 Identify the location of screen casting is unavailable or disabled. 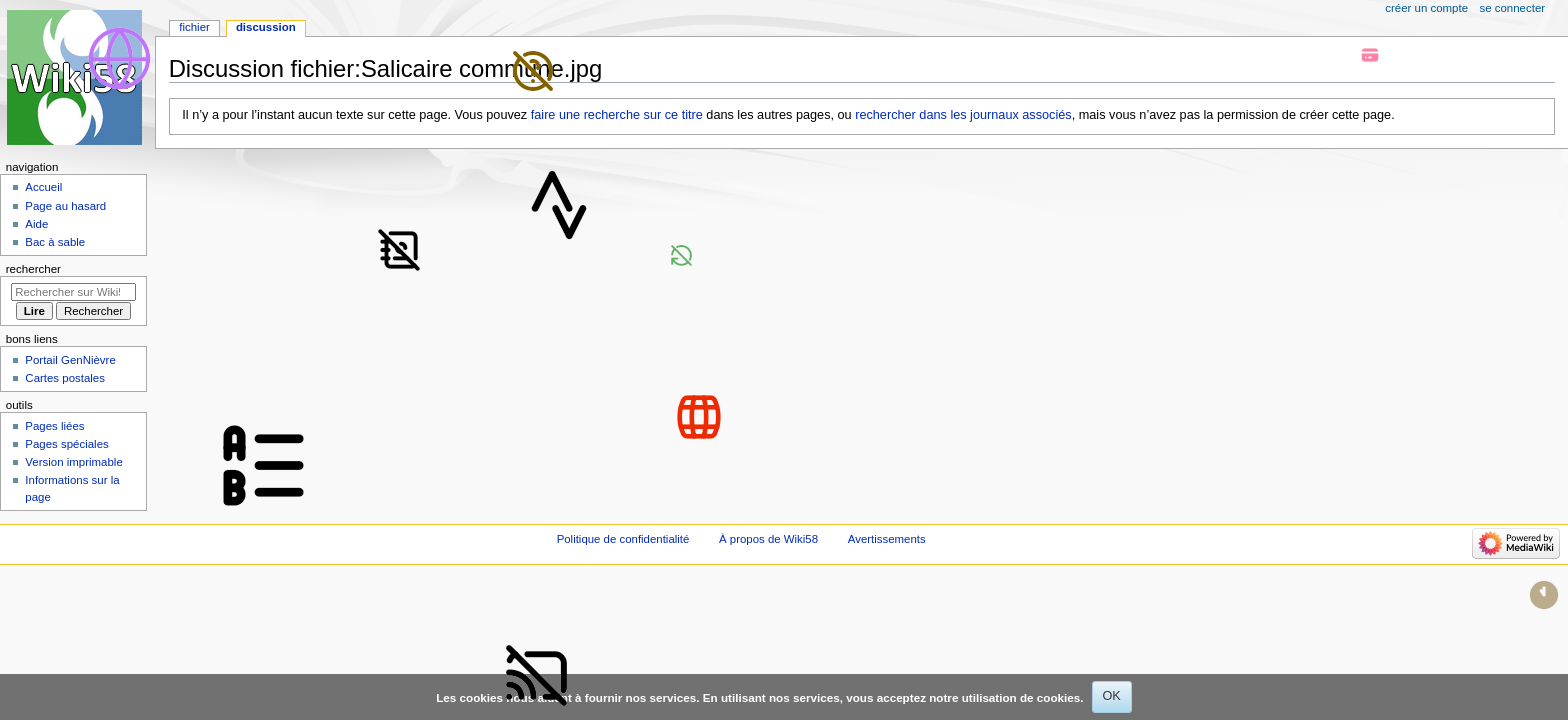
(536, 675).